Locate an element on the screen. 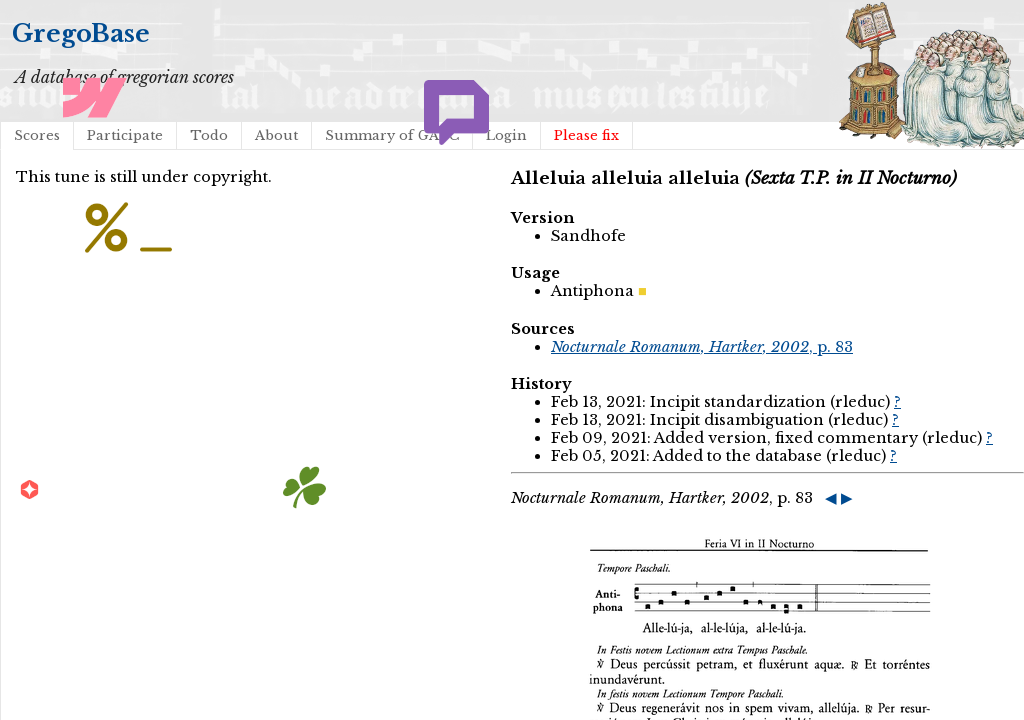  zsh shell or terminal application is located at coordinates (128, 227).